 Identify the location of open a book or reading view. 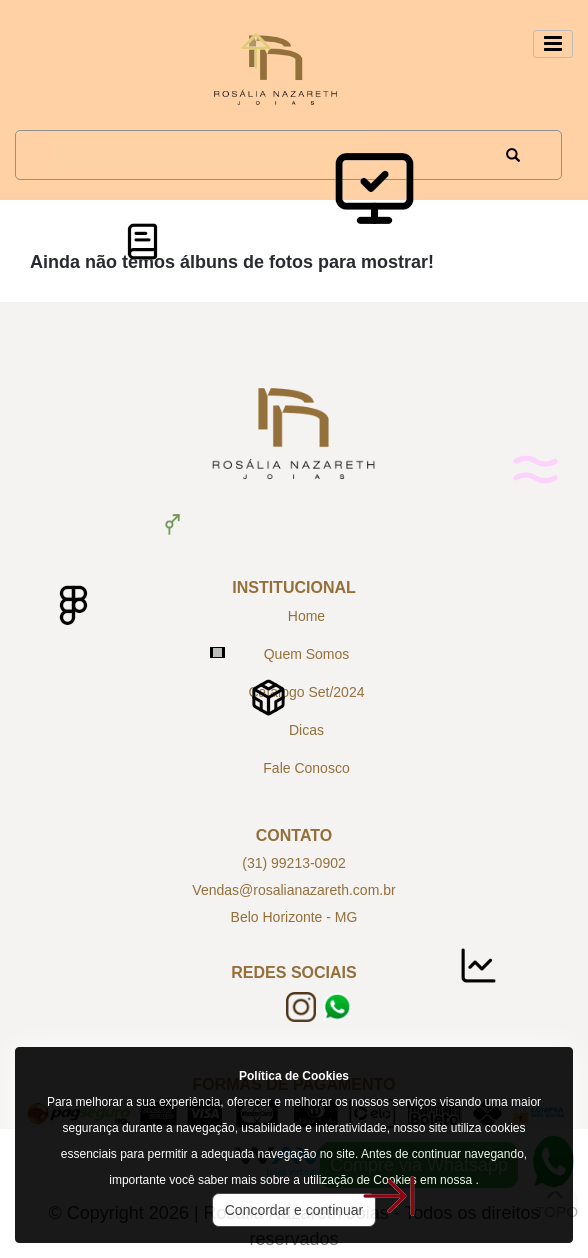
(142, 241).